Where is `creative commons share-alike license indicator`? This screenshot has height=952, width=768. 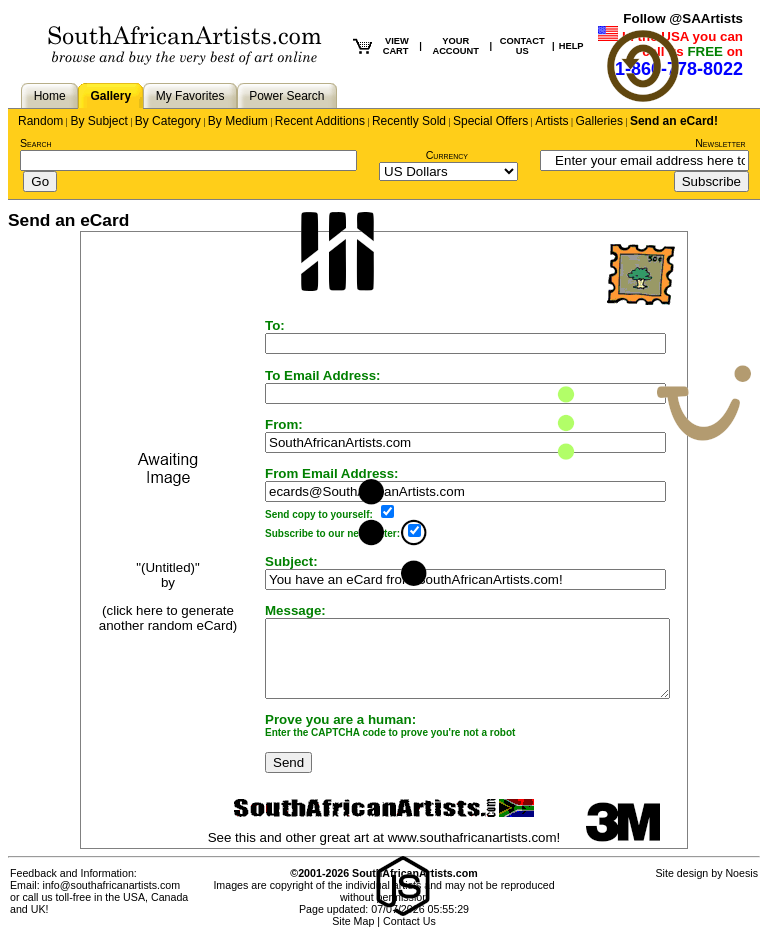
creative commons share-alike license indicator is located at coordinates (643, 66).